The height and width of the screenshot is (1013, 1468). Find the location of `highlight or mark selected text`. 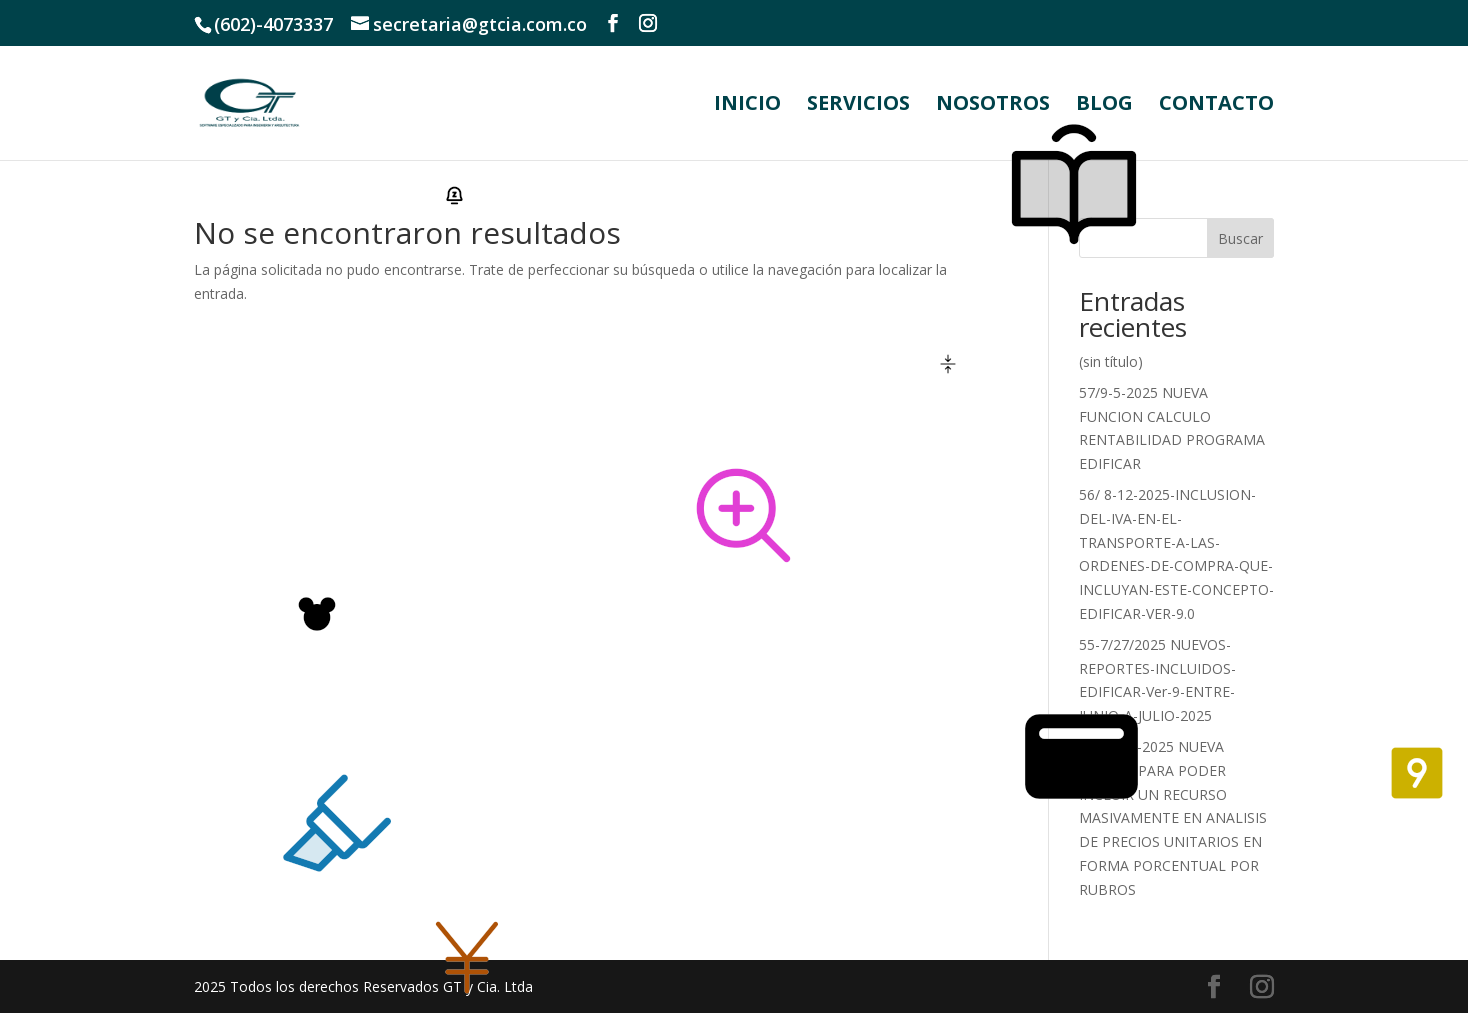

highlight or mark selected text is located at coordinates (333, 828).